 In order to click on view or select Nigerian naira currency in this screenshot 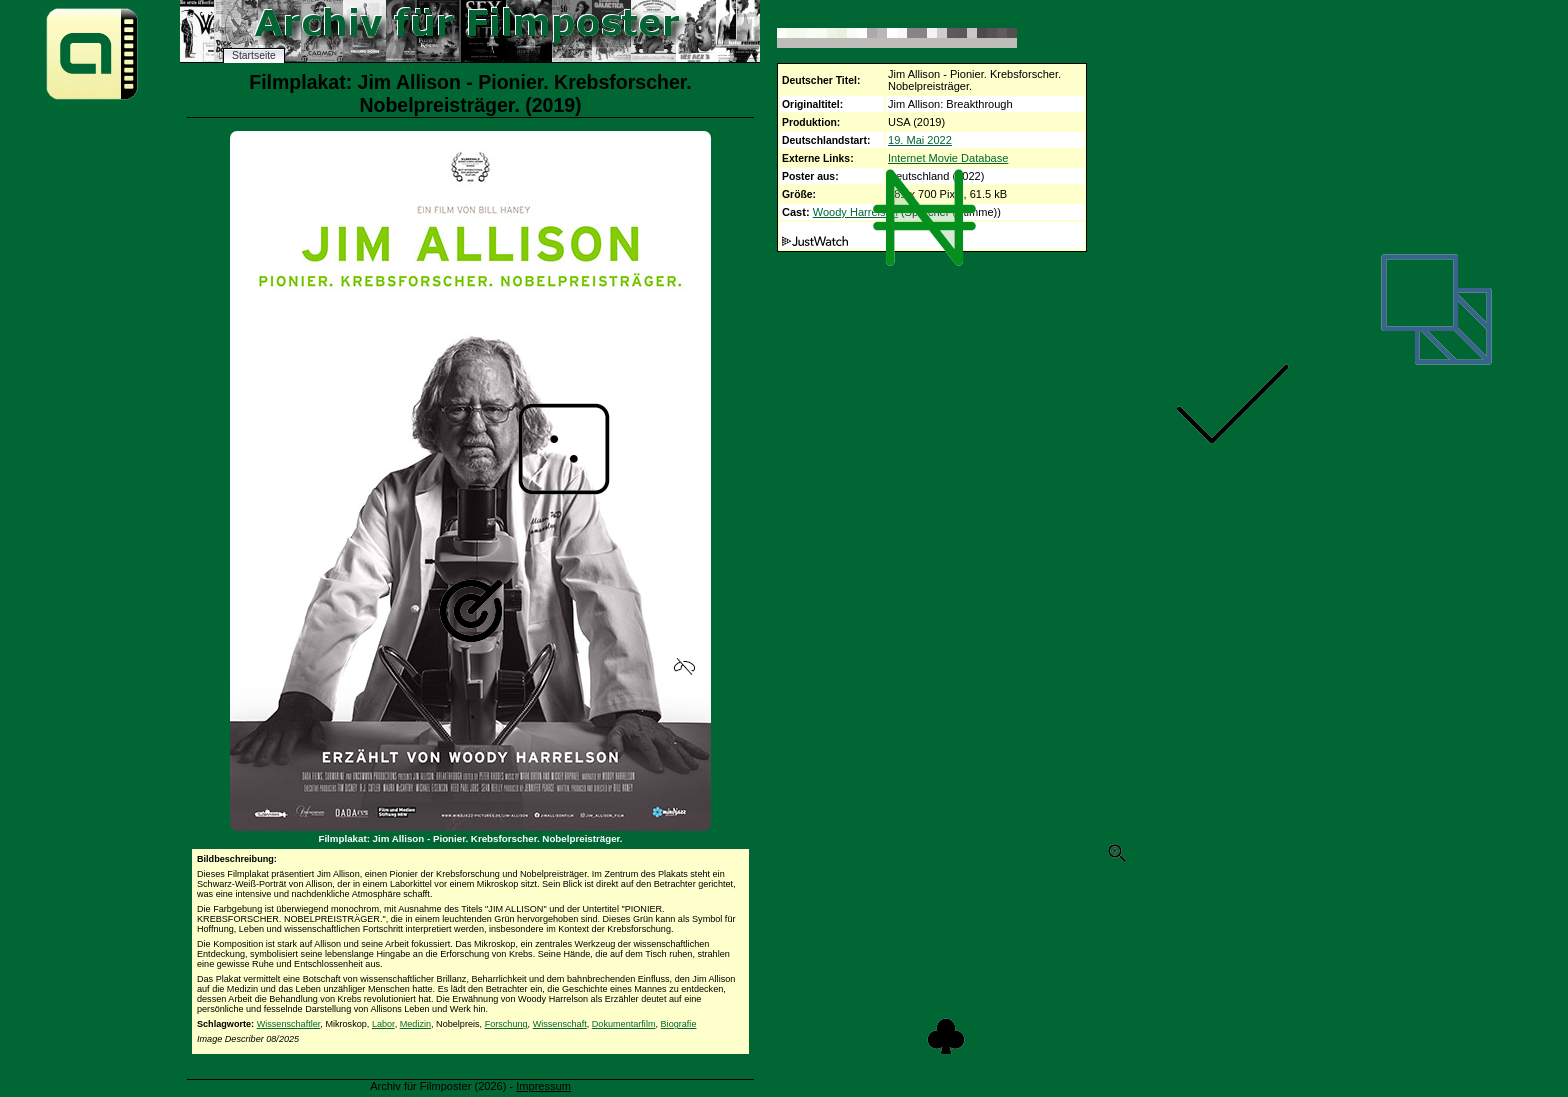, I will do `click(924, 217)`.